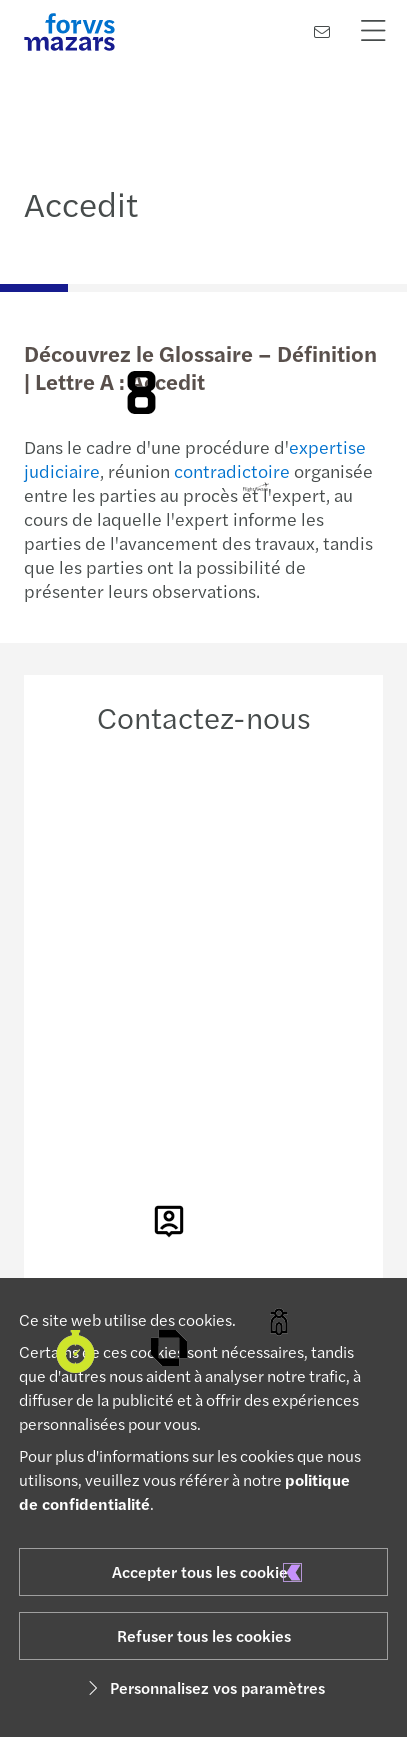 The image size is (407, 1737). I want to click on select e-bike as transportation mode, so click(279, 1322).